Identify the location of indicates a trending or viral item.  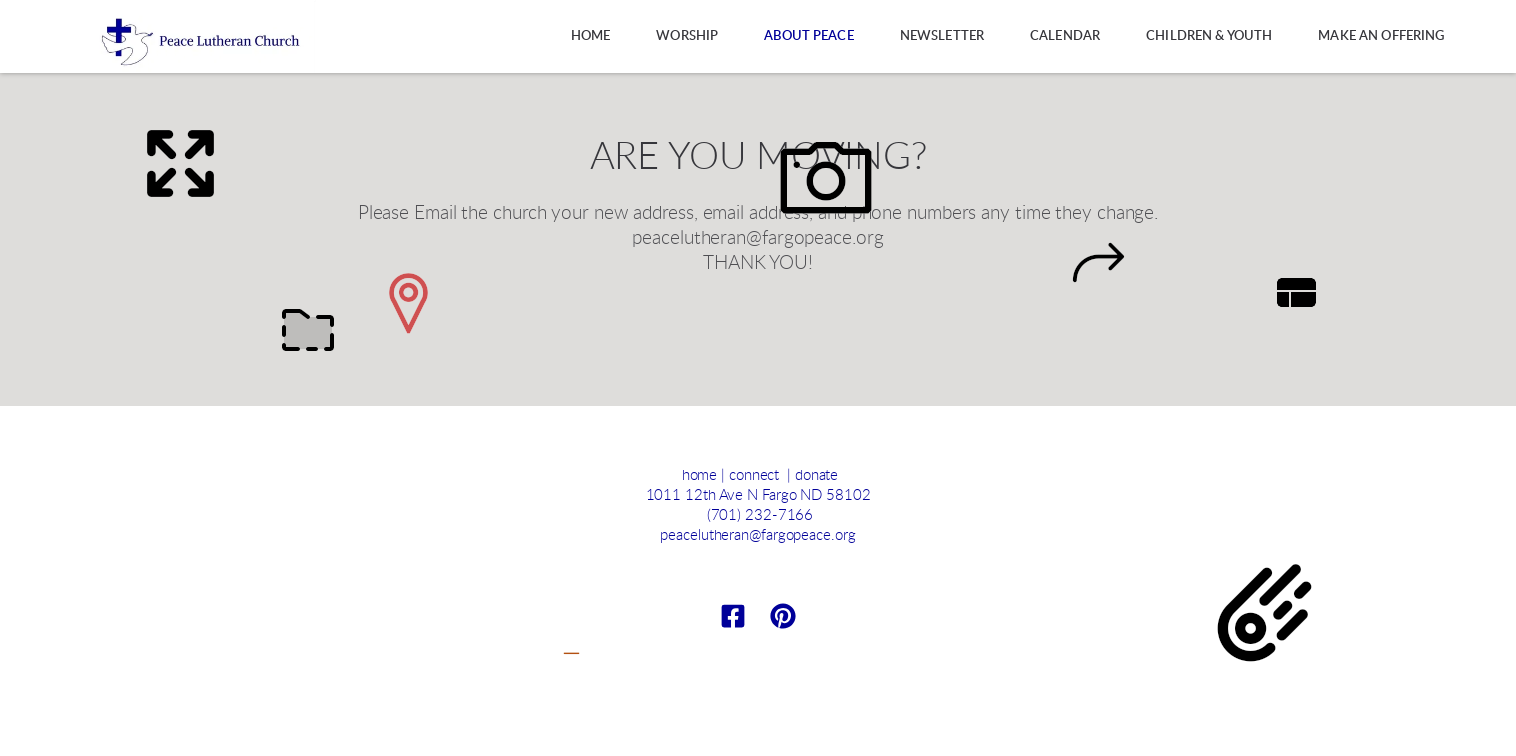
(1264, 614).